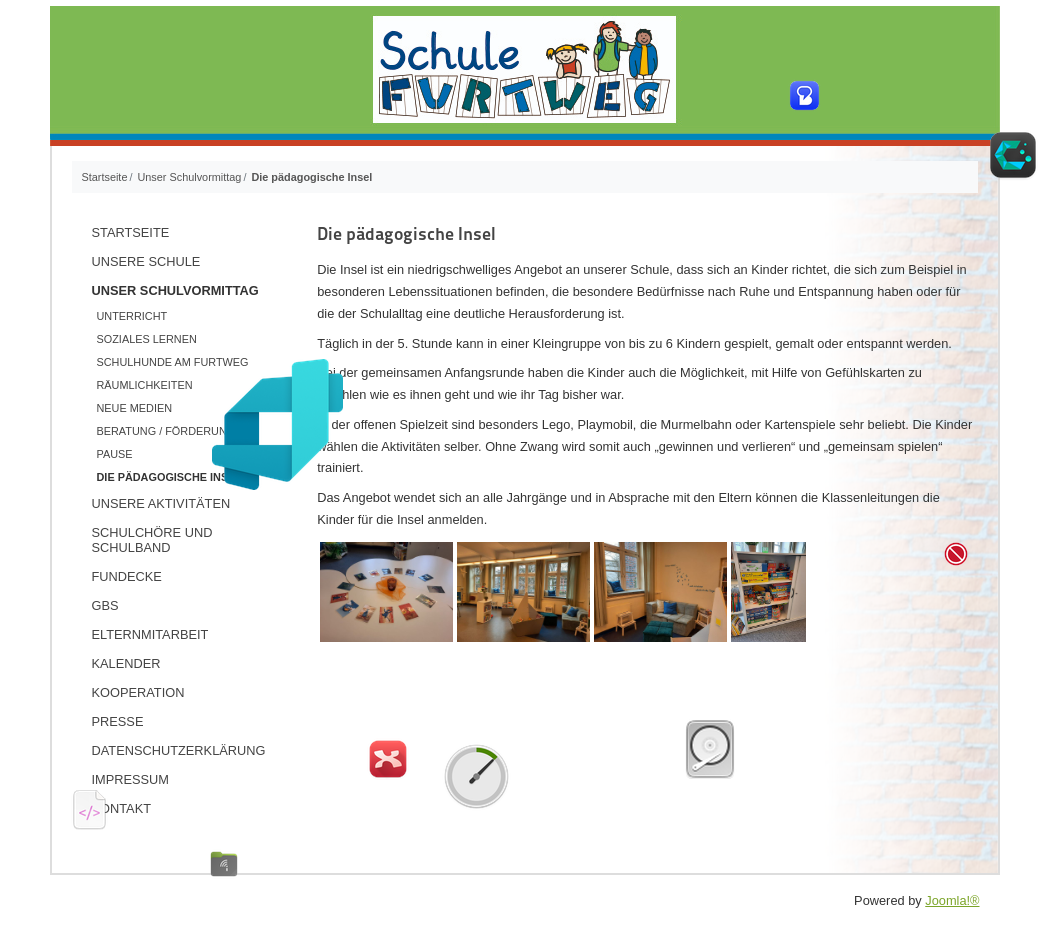 The image size is (1049, 927). What do you see at coordinates (804, 95) in the screenshot?
I see `open beeper messaging app` at bounding box center [804, 95].